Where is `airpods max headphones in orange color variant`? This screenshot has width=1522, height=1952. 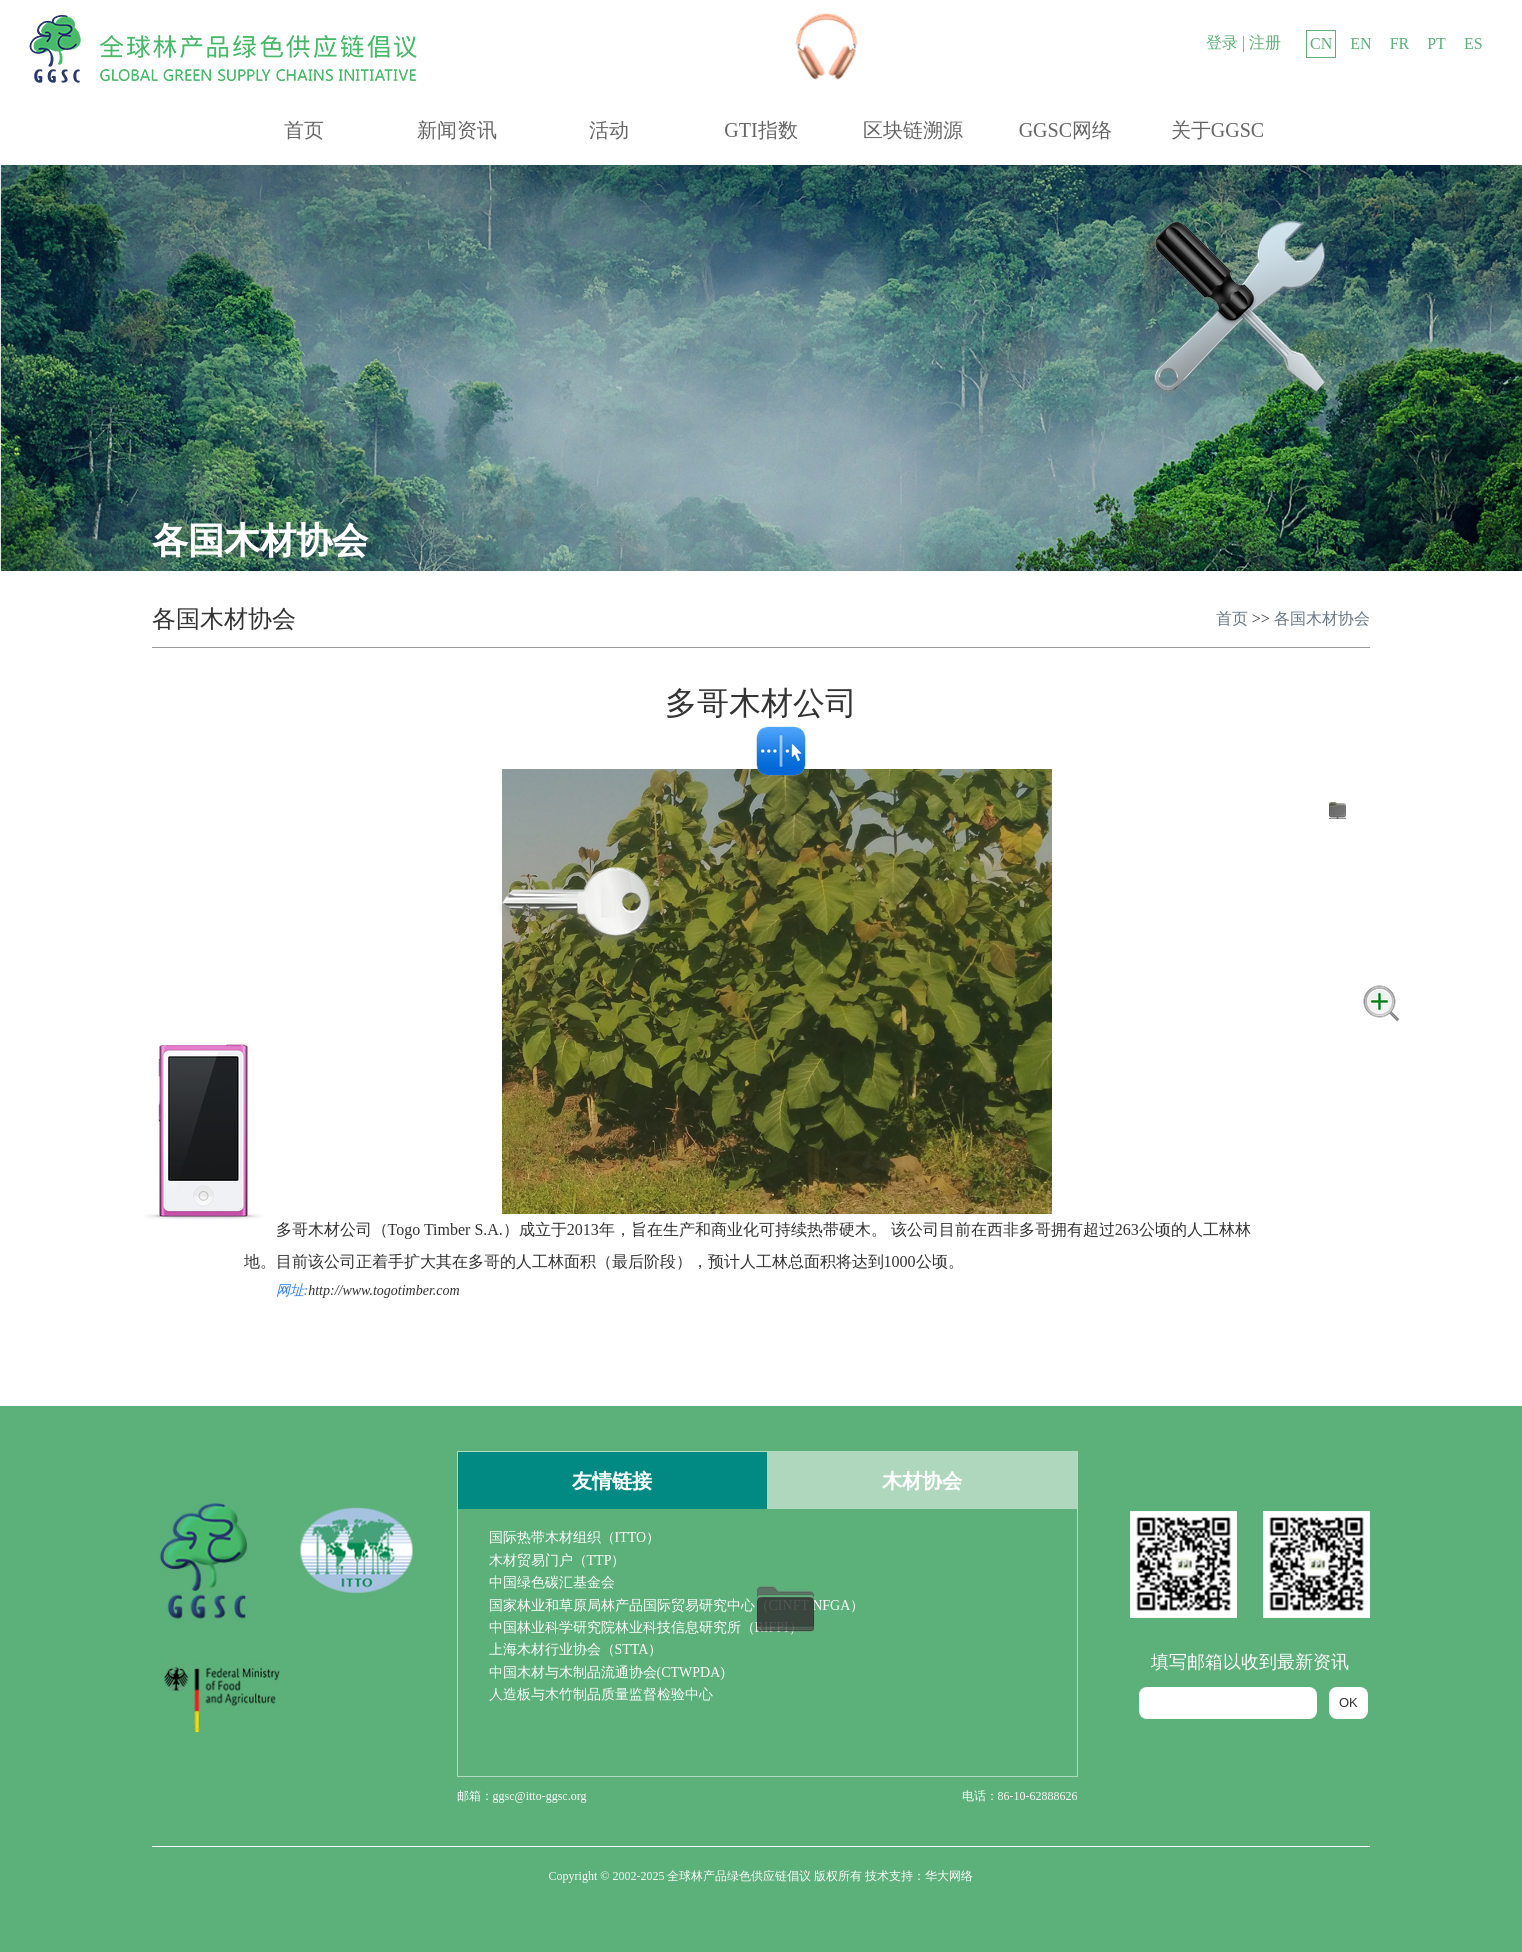
airpods max headphones in orange color variant is located at coordinates (826, 46).